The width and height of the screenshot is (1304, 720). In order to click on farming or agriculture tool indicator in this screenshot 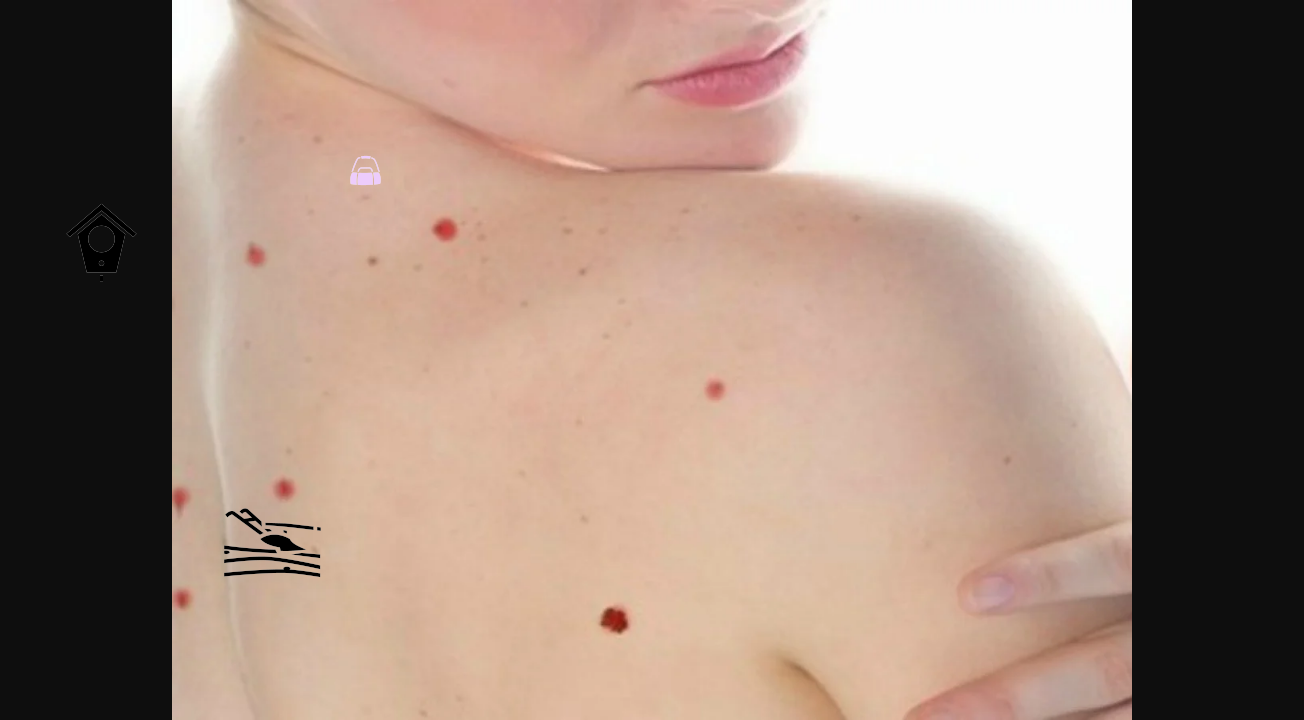, I will do `click(272, 528)`.